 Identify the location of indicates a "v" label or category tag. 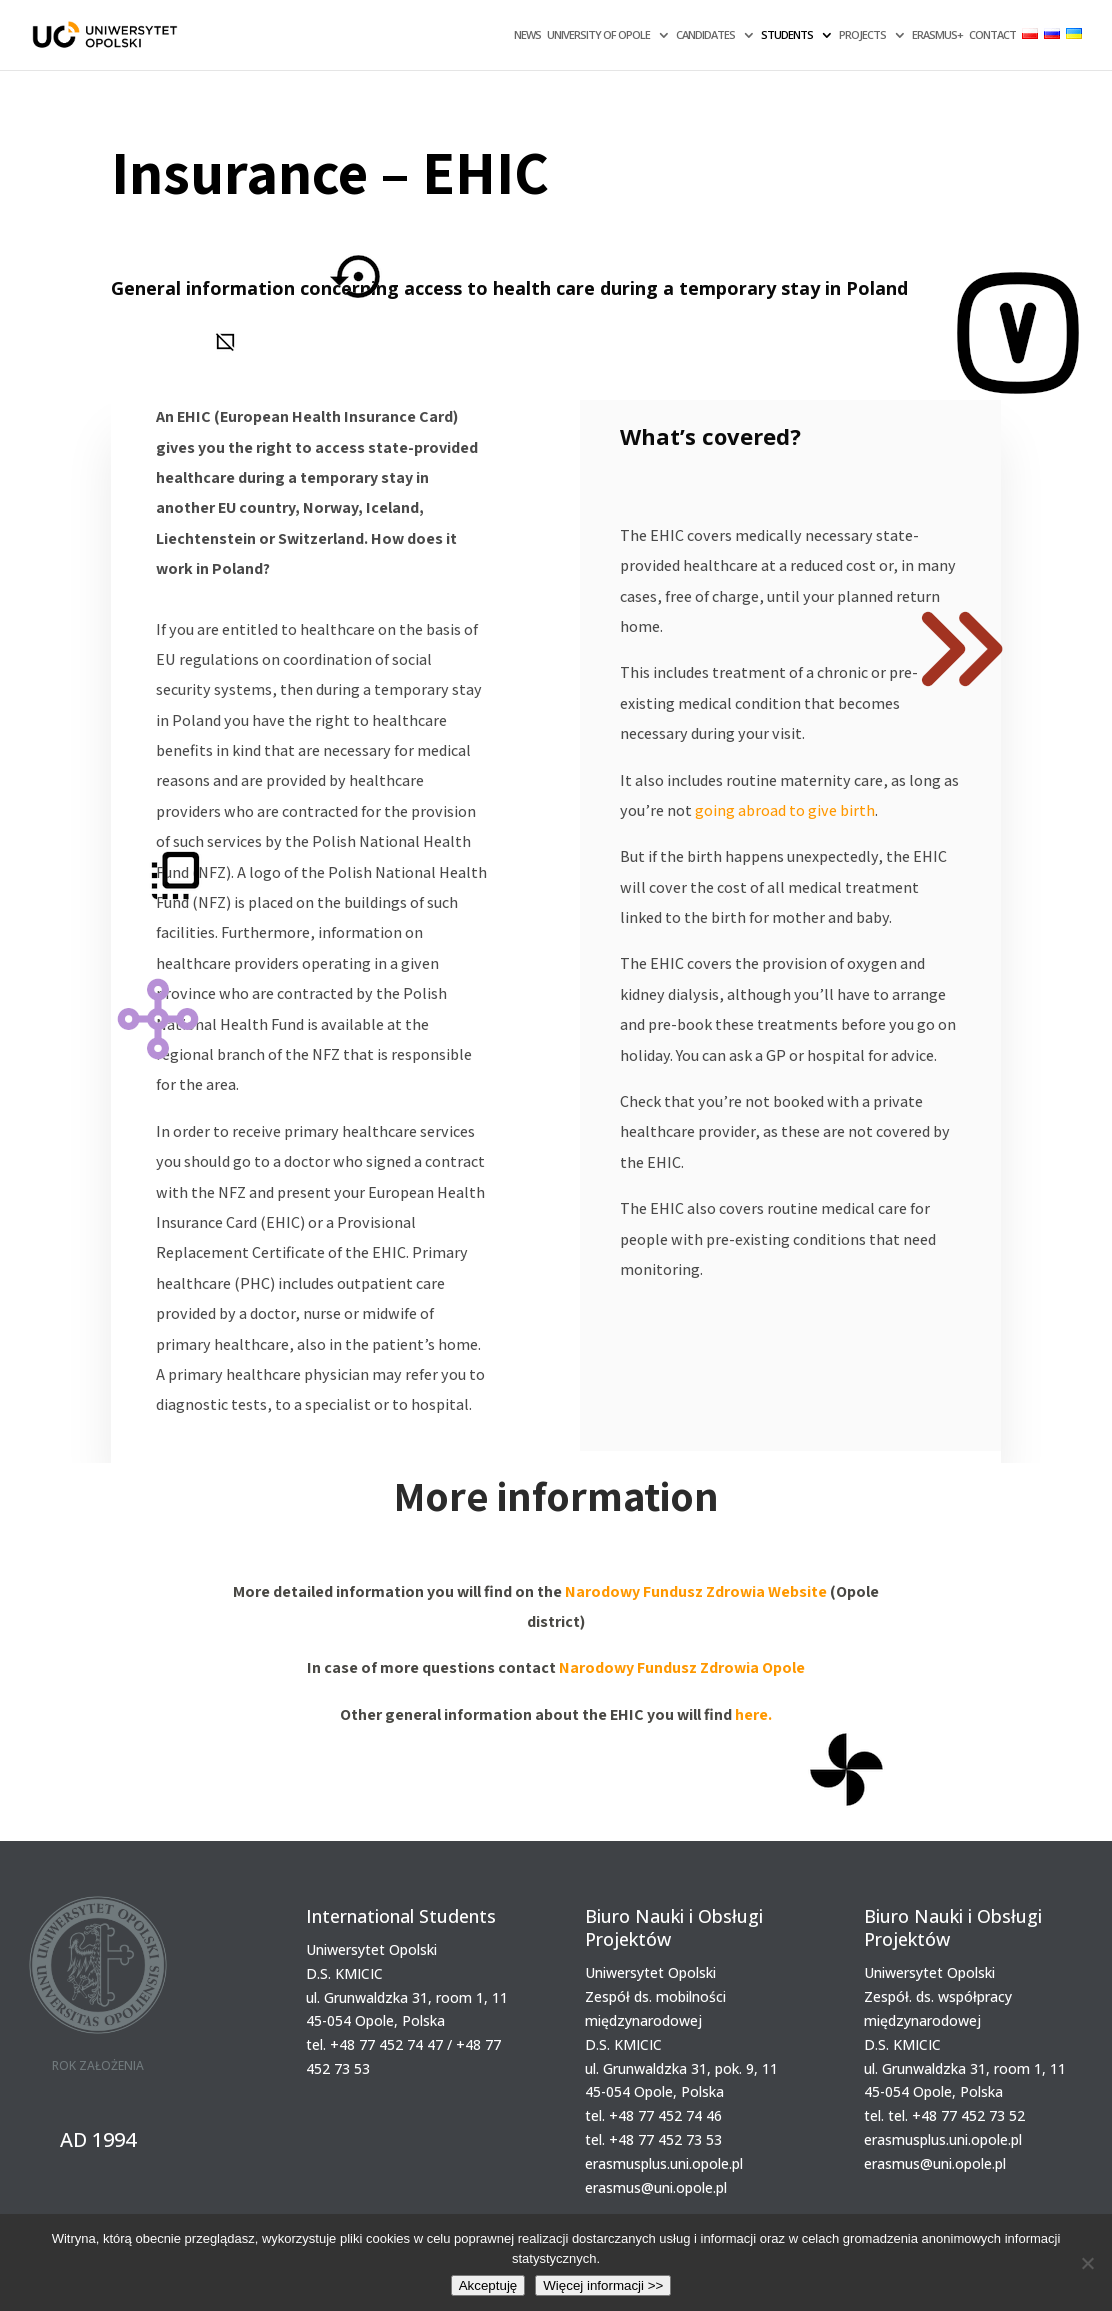
(1018, 333).